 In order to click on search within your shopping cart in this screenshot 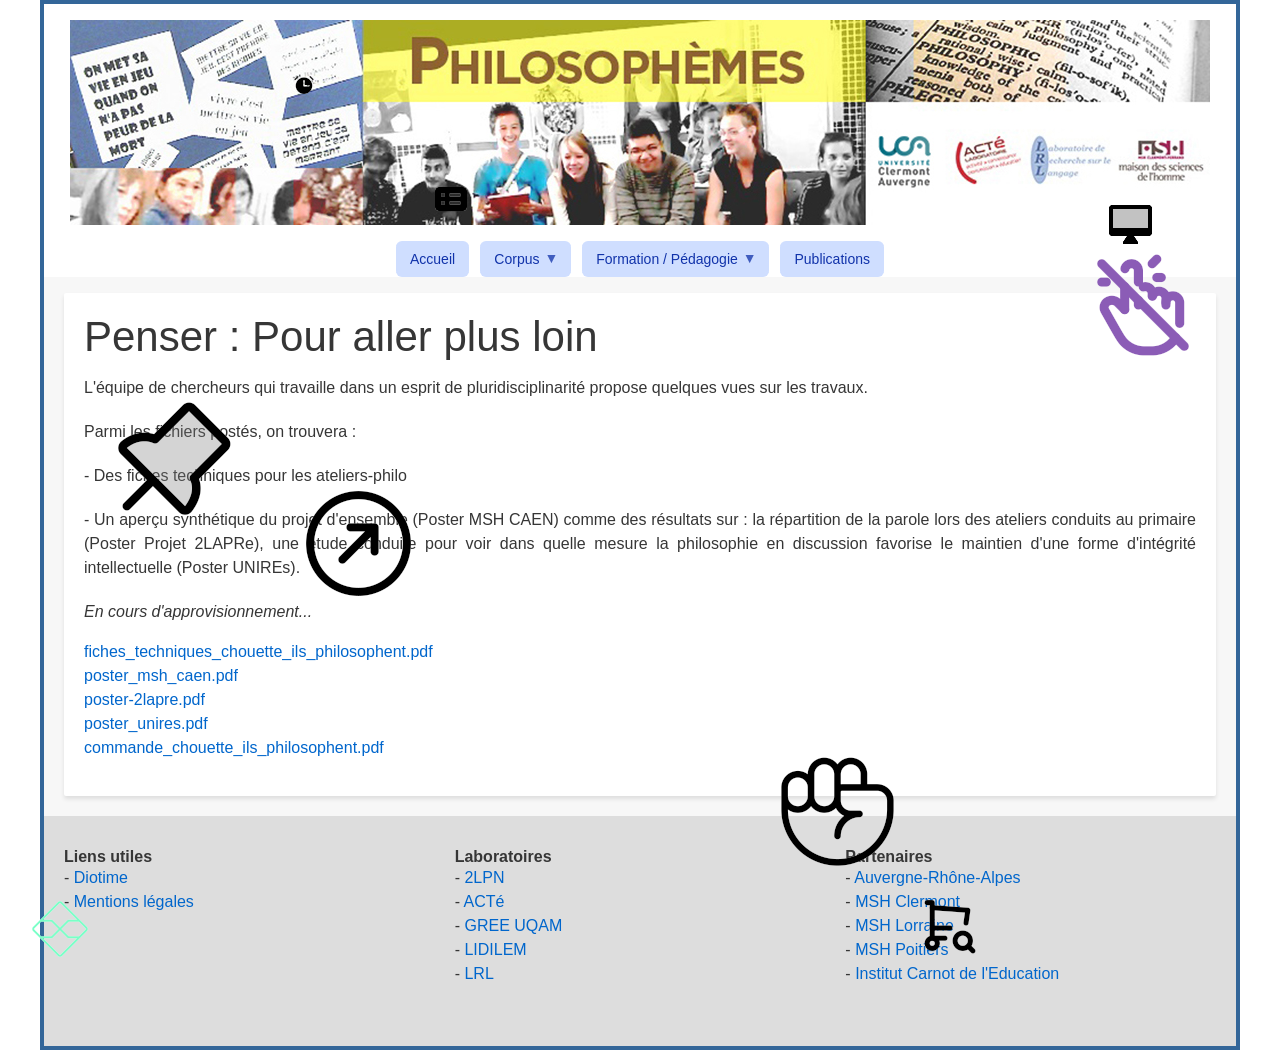, I will do `click(947, 925)`.